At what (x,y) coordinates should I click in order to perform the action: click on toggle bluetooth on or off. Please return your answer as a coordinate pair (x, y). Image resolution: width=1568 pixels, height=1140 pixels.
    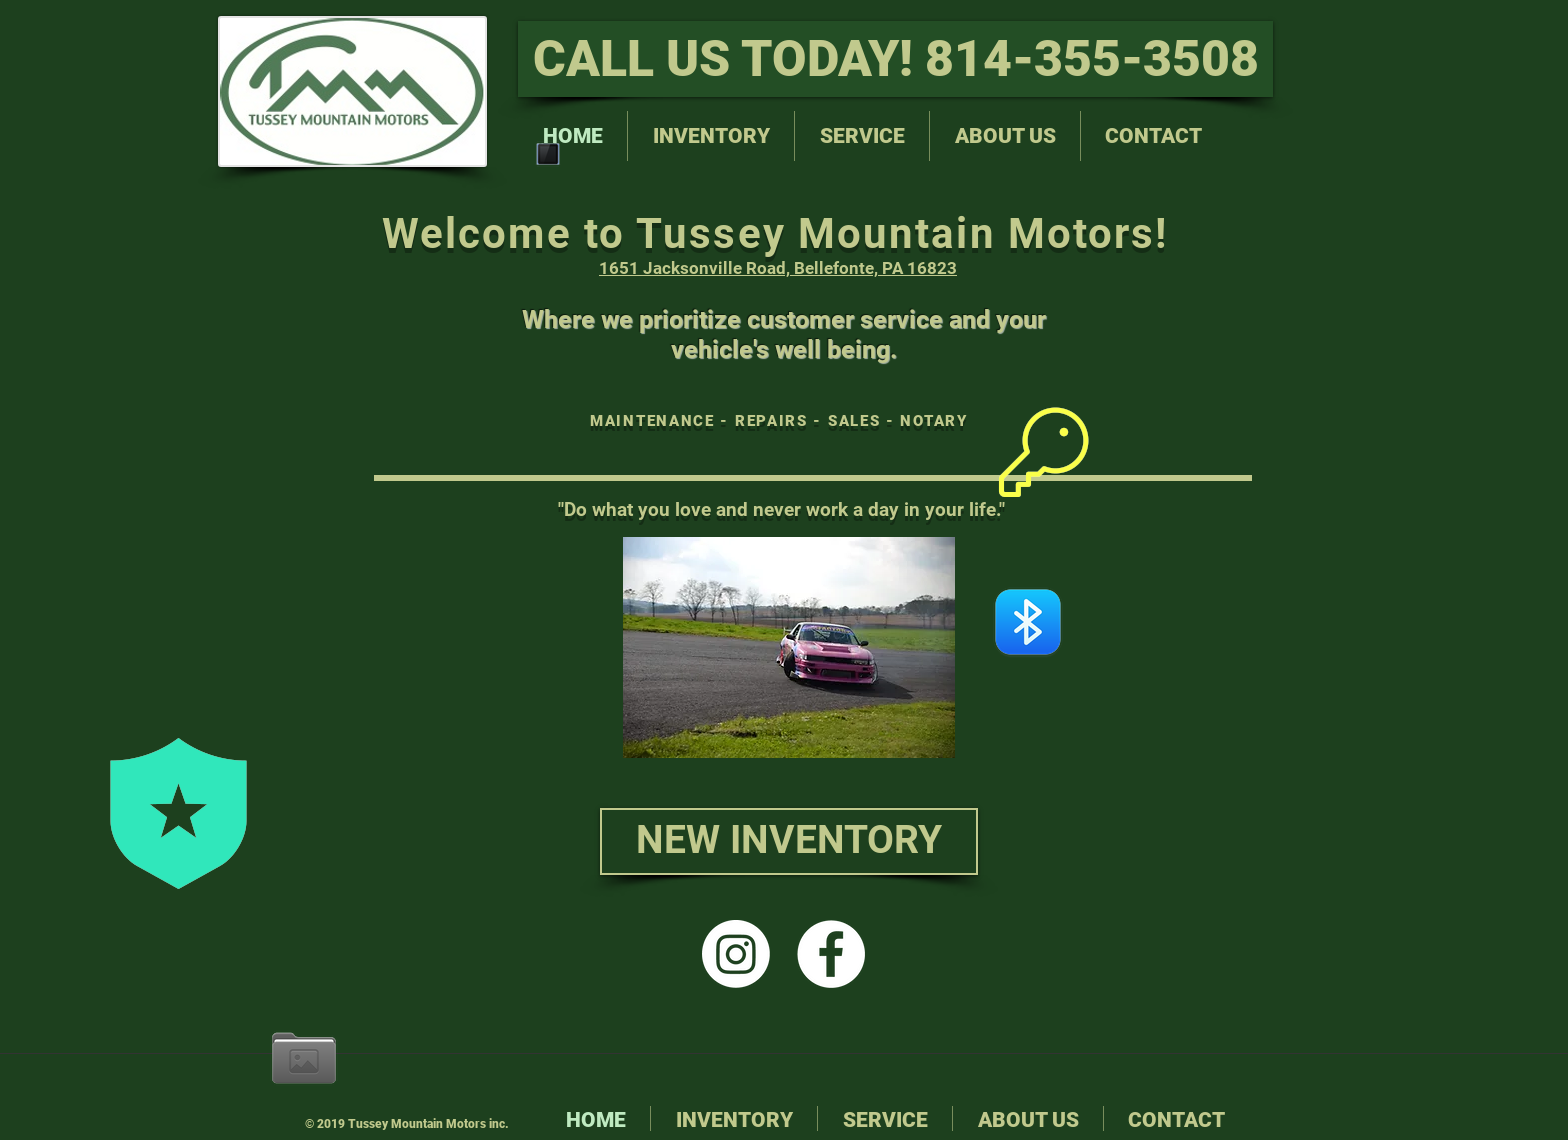
    Looking at the image, I should click on (1028, 622).